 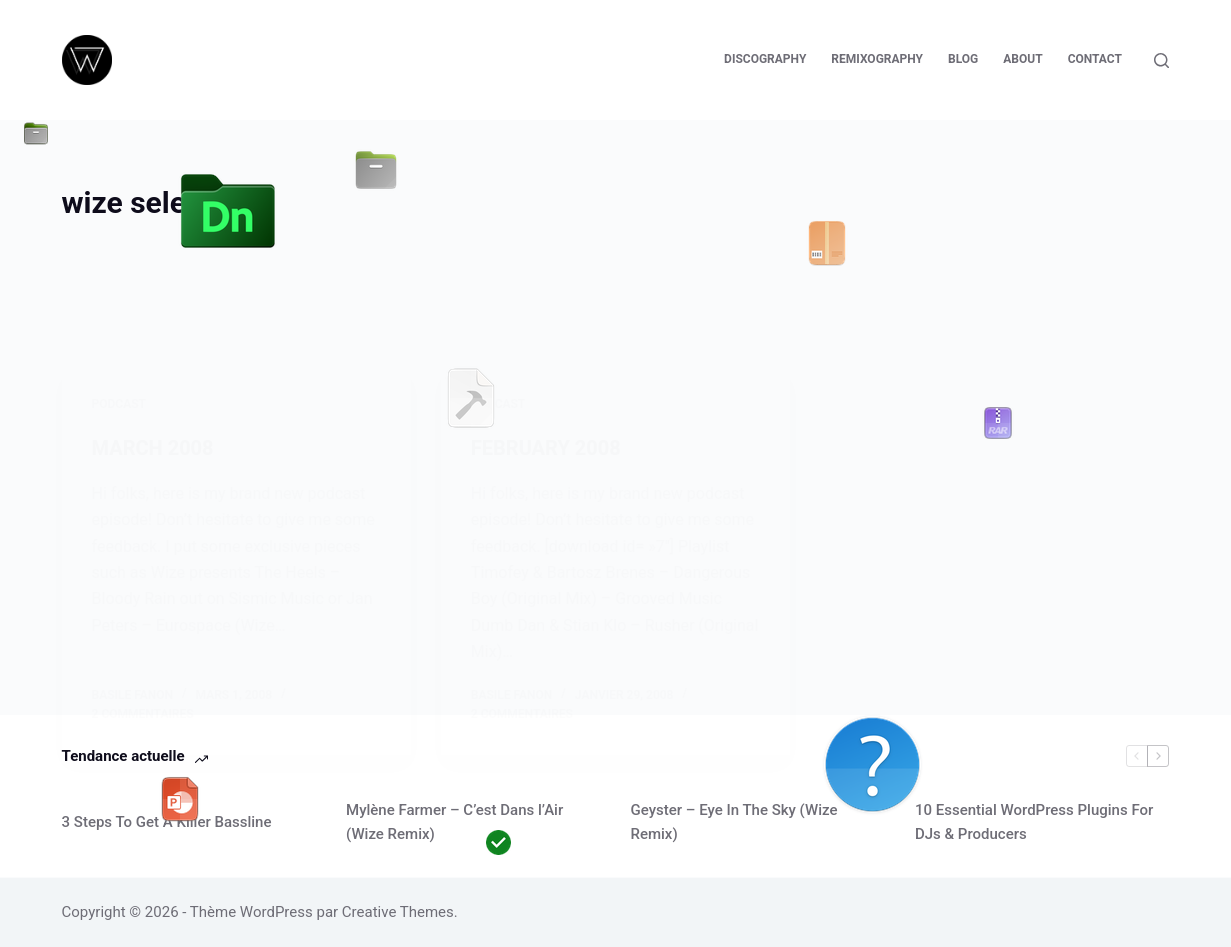 What do you see at coordinates (872, 764) in the screenshot?
I see `access help documentation` at bounding box center [872, 764].